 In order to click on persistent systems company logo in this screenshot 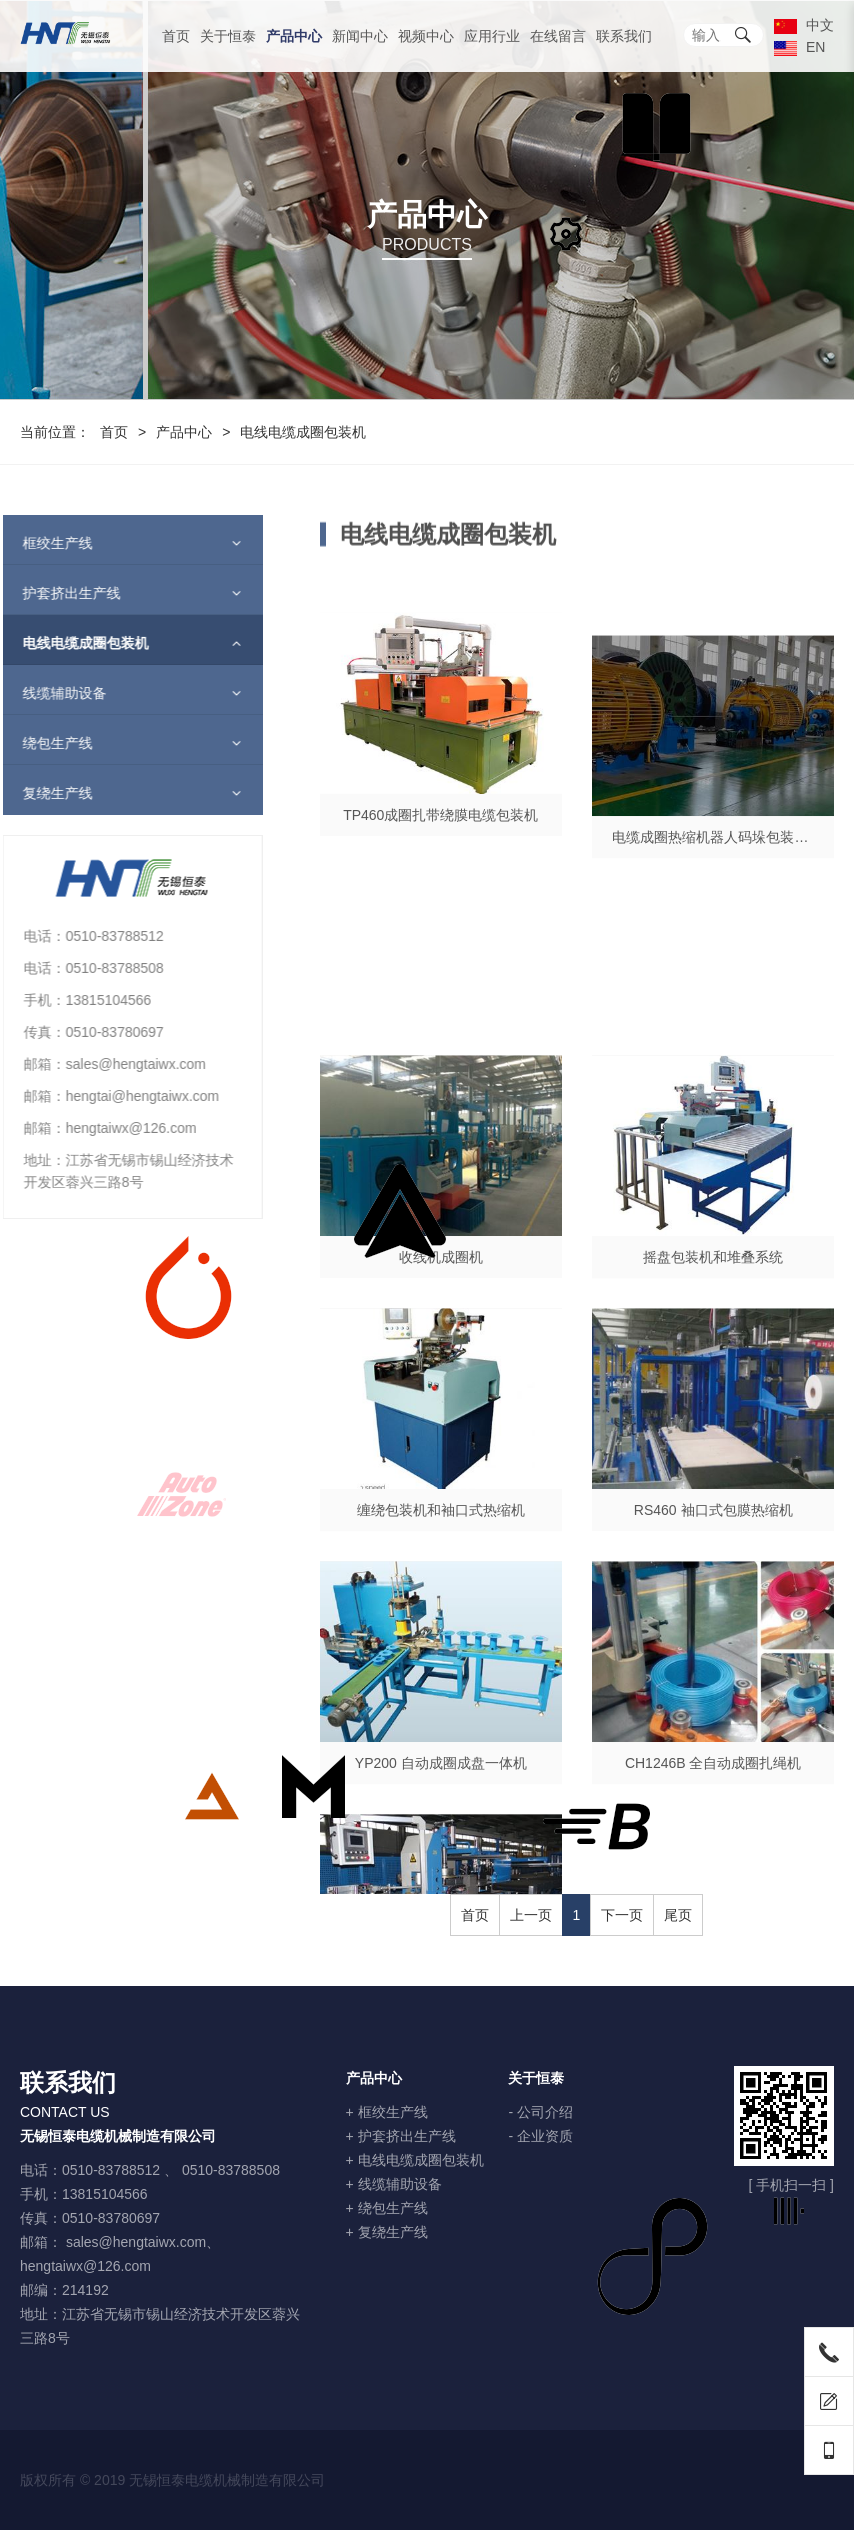, I will do `click(652, 2256)`.